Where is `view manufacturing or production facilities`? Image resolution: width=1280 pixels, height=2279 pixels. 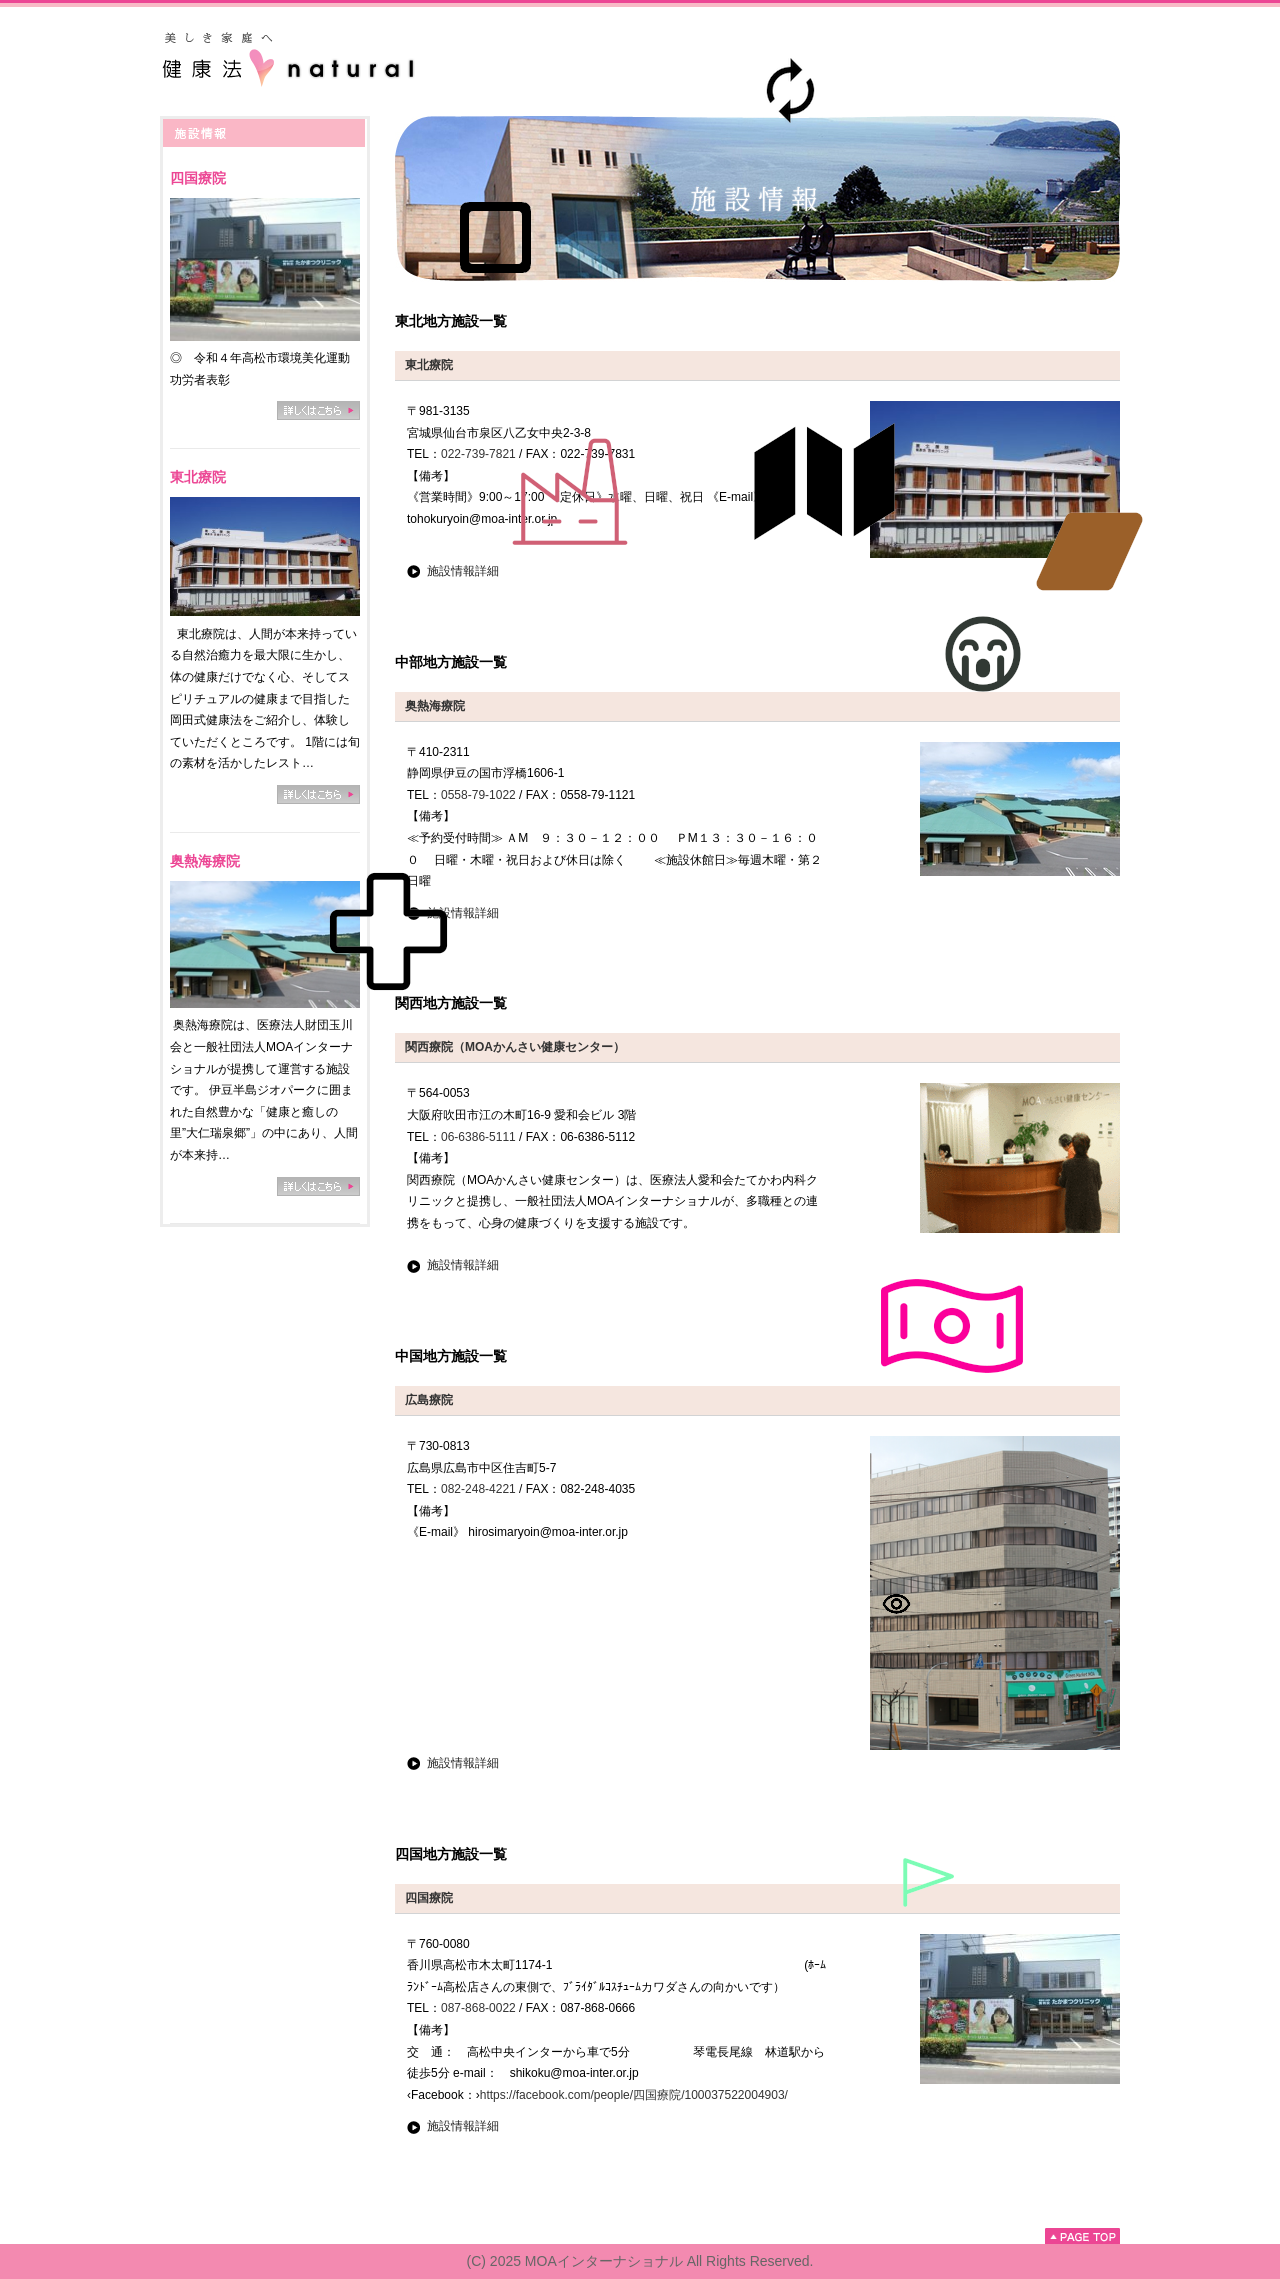
view manufacturing or production facilities is located at coordinates (570, 496).